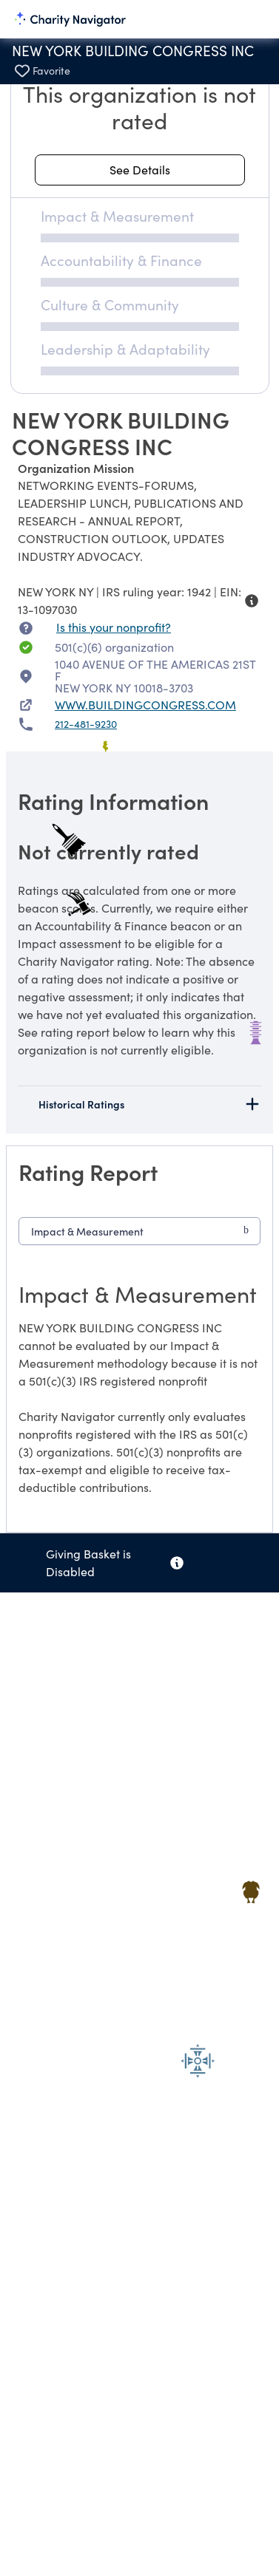 This screenshot has height=2576, width=279. I want to click on access painting or drawing tools, so click(69, 840).